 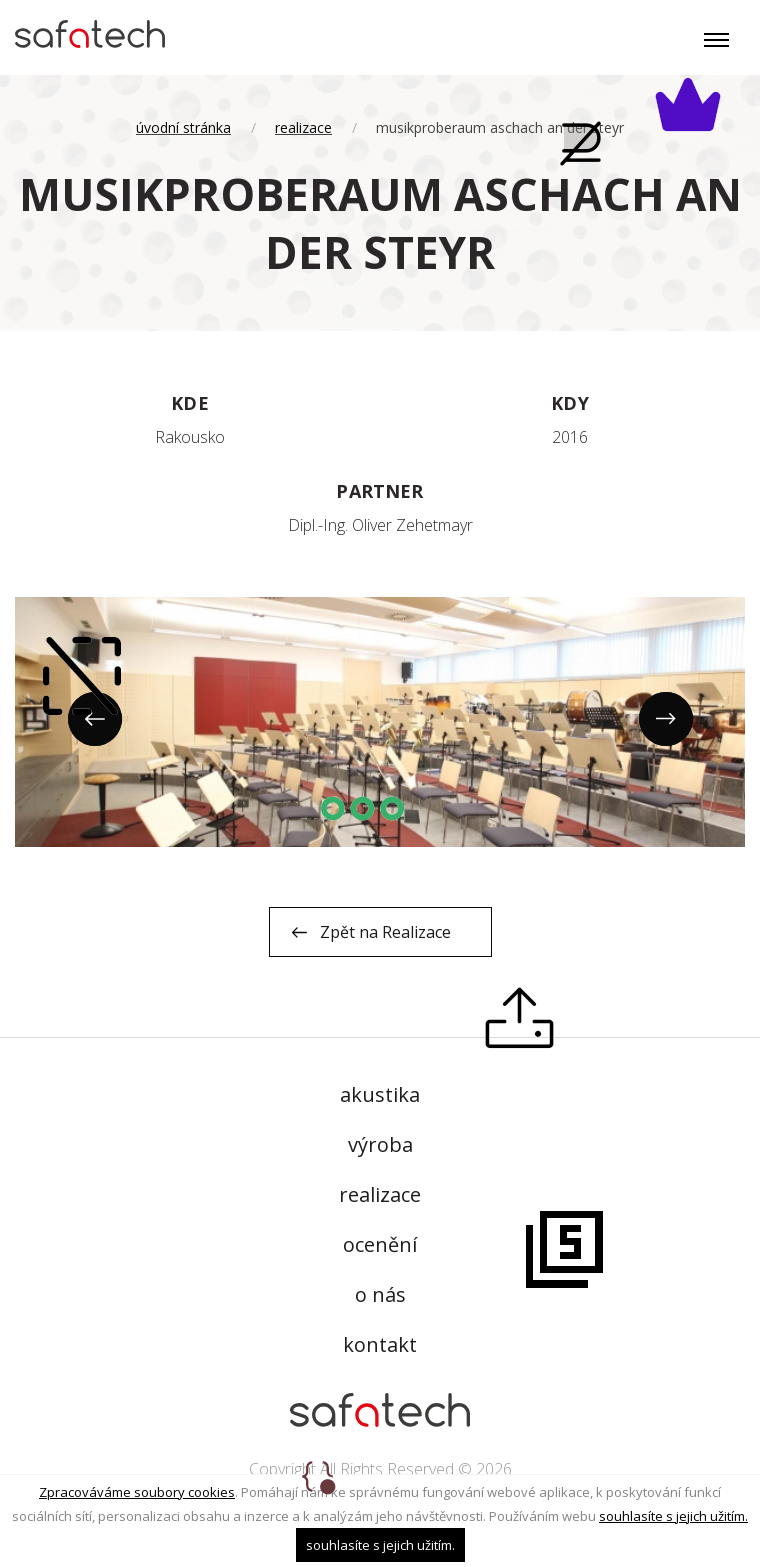 I want to click on indicates set is not a superset of another in mathematical notation, so click(x=580, y=143).